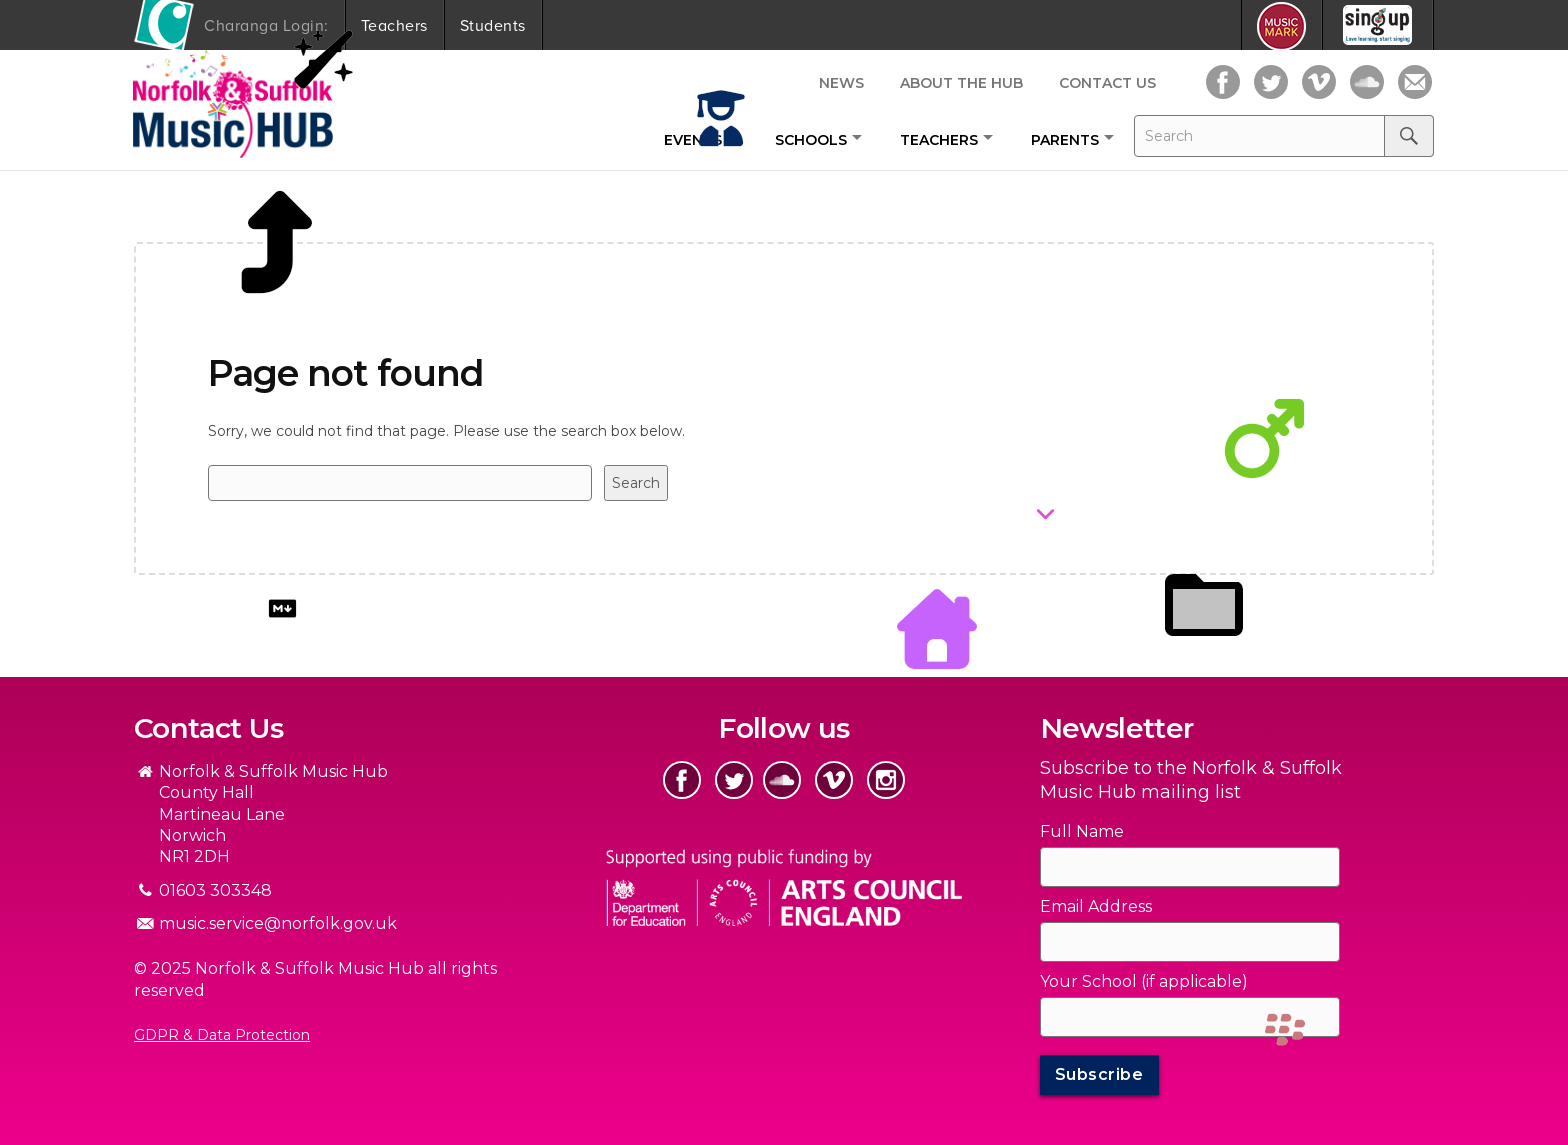 The image size is (1568, 1145). Describe the element at coordinates (1204, 605) in the screenshot. I see `open folder to view contents` at that location.